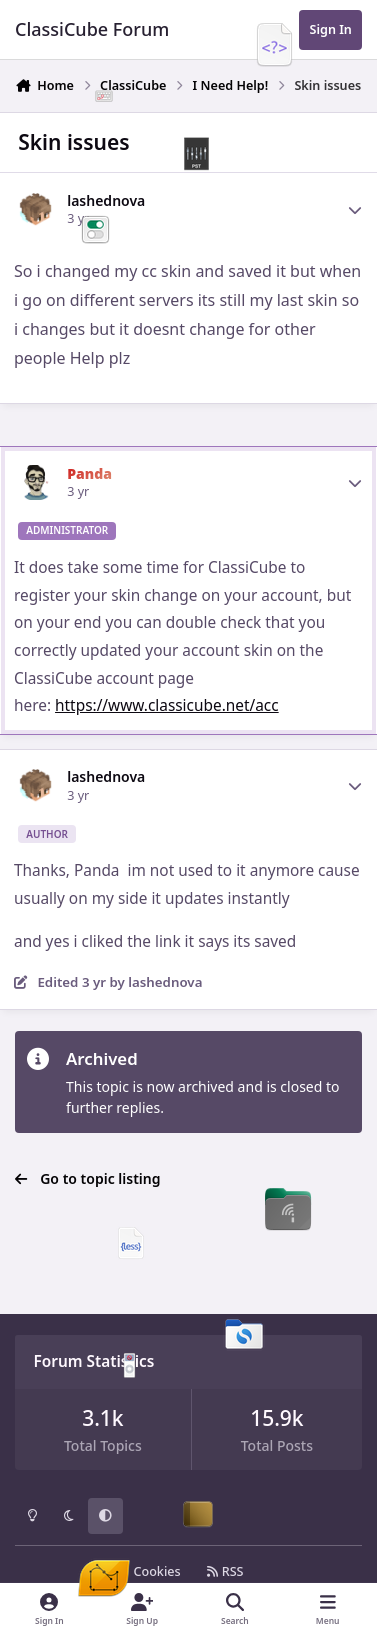 The image size is (377, 1638). I want to click on access shape style library in iMovie, so click(104, 1578).